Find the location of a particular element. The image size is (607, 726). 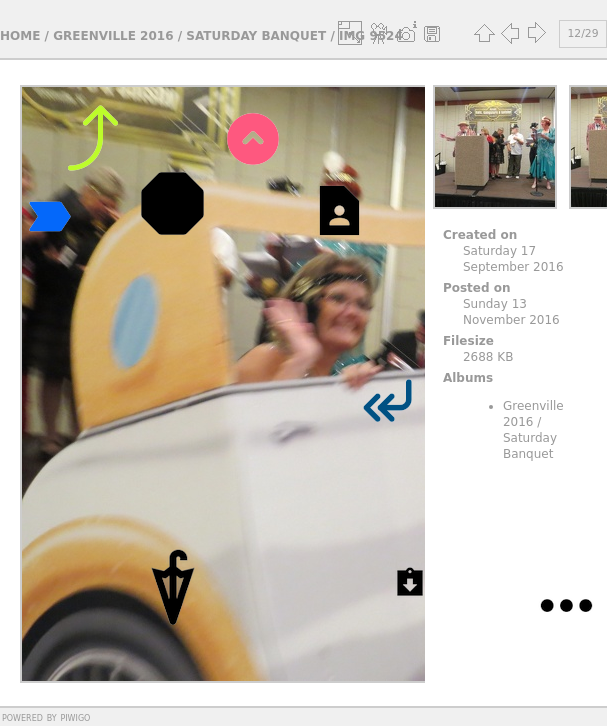

download or receive an assignment is located at coordinates (410, 583).